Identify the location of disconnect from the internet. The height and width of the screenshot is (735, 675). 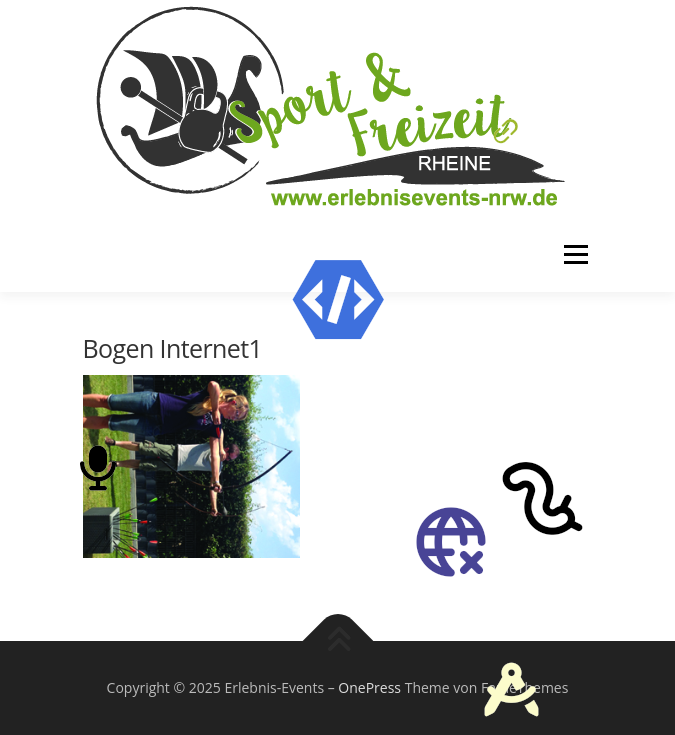
(451, 542).